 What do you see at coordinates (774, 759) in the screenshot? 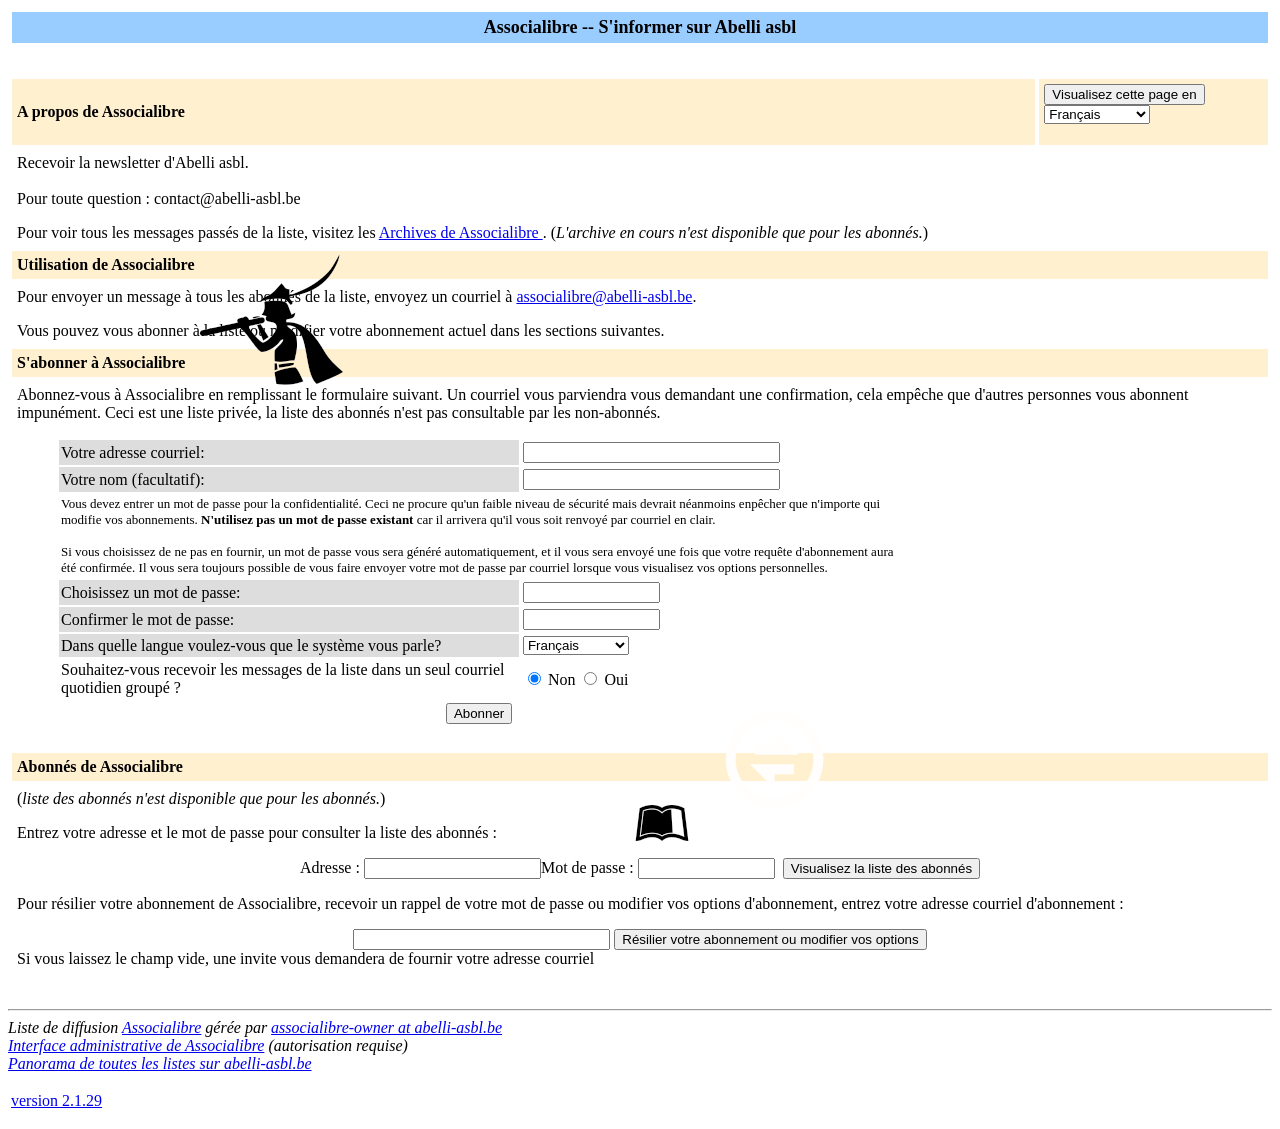
I see `exchange or convert currency` at bounding box center [774, 759].